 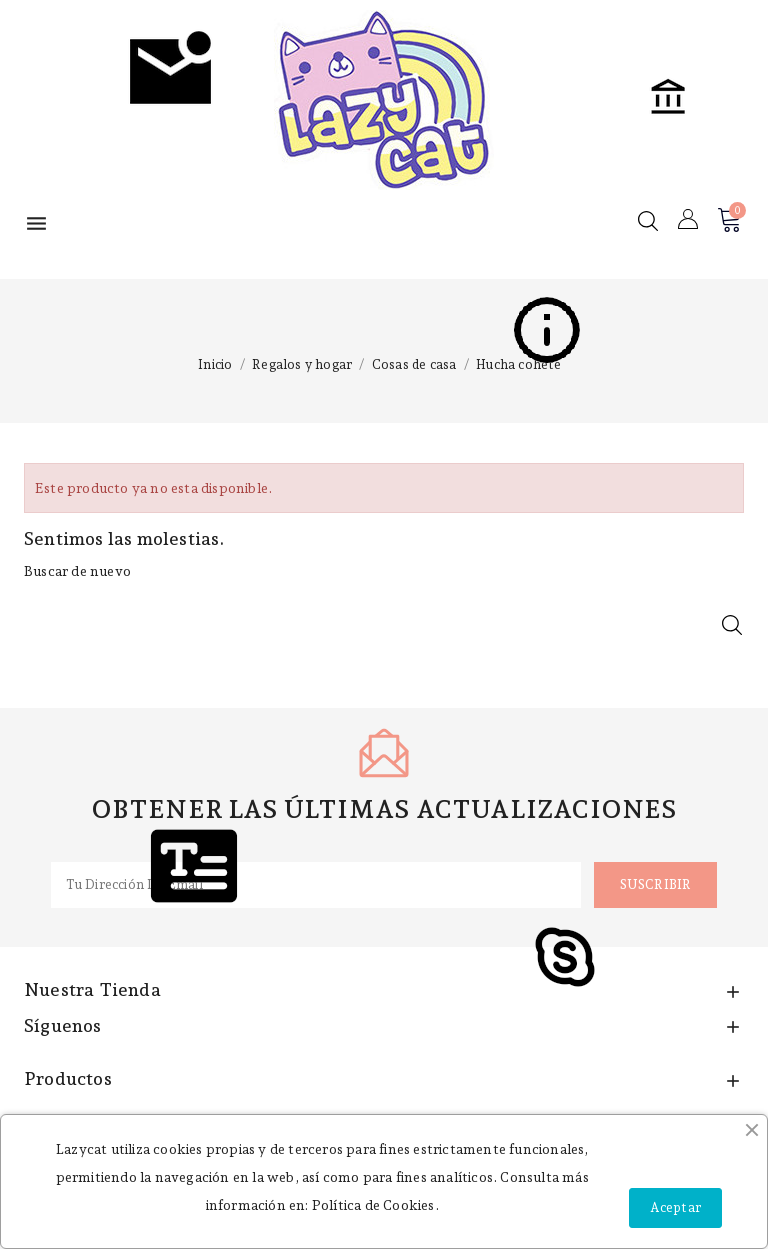 What do you see at coordinates (194, 866) in the screenshot?
I see `read articles from The New York Times` at bounding box center [194, 866].